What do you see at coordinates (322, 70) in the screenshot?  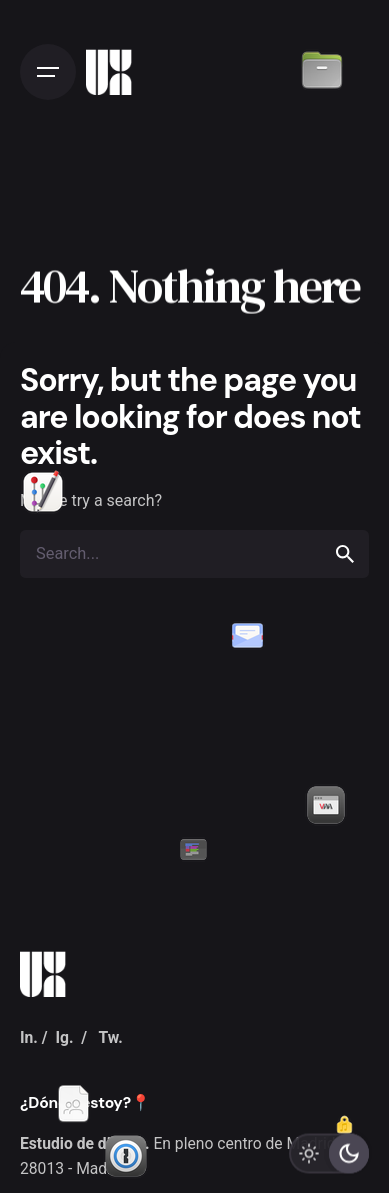 I see `open the file manager` at bounding box center [322, 70].